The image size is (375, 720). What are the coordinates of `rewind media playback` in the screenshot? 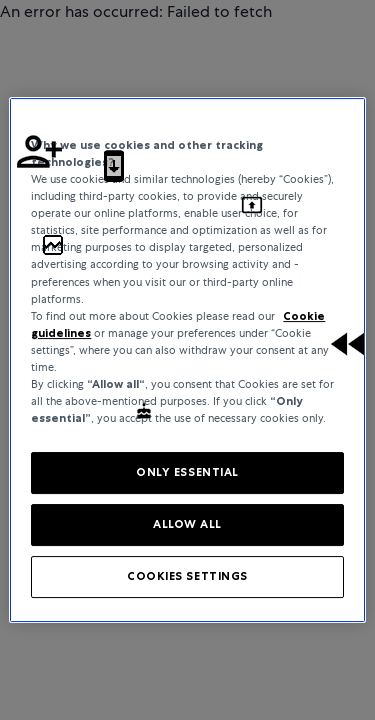 It's located at (349, 344).